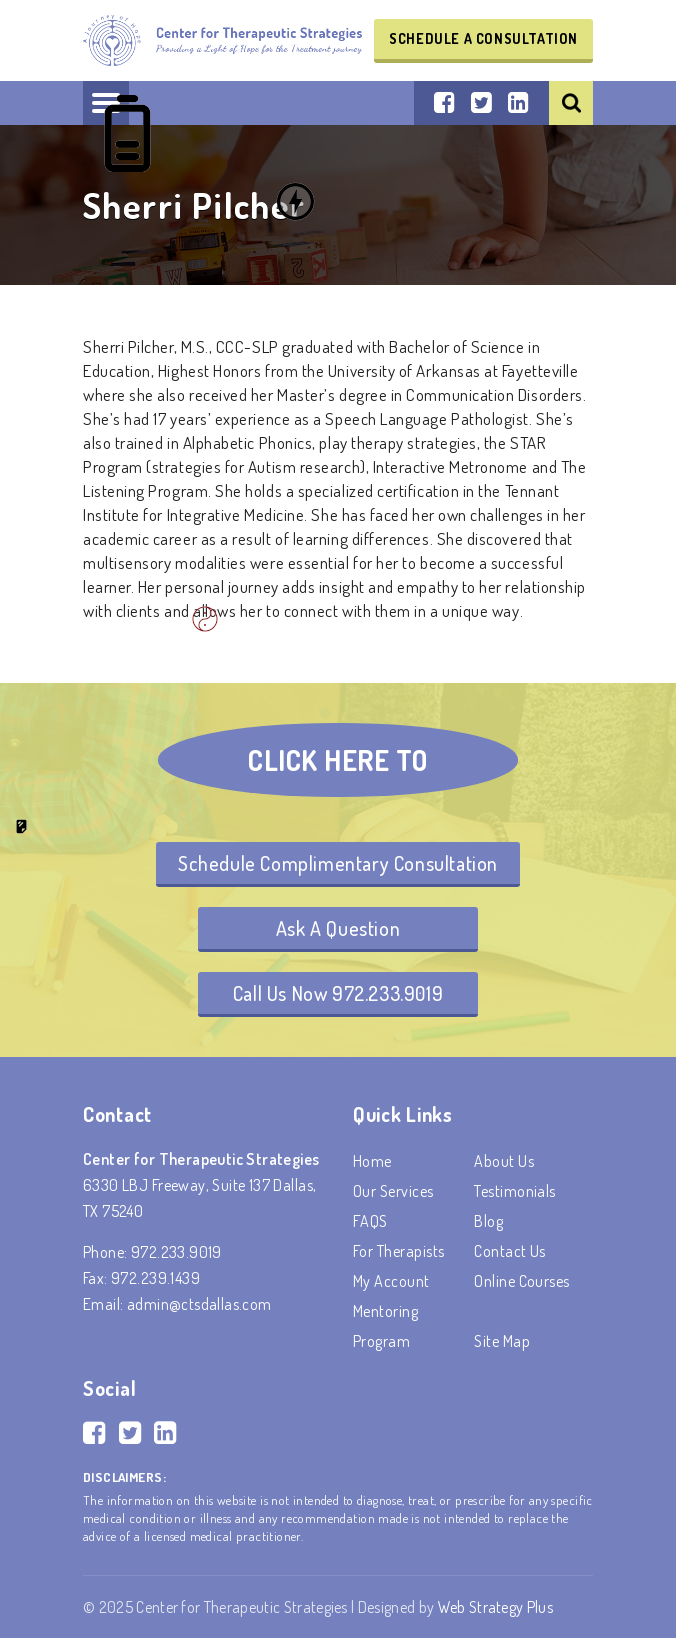  Describe the element at coordinates (21, 826) in the screenshot. I see `view or access plastic sheet material` at that location.